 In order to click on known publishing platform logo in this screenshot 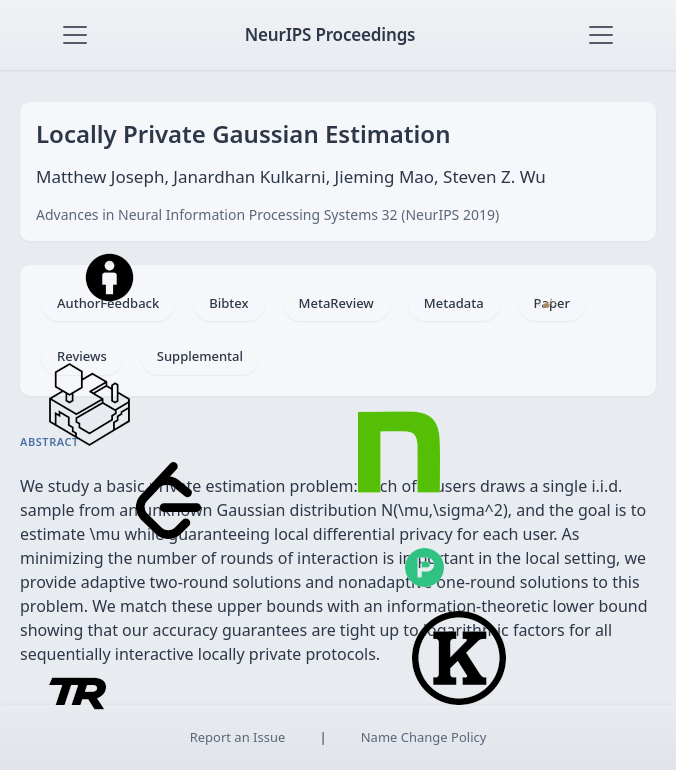, I will do `click(459, 658)`.